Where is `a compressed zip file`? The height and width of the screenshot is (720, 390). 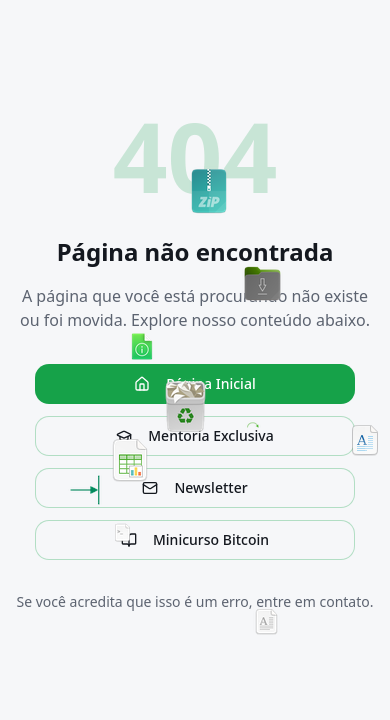
a compressed zip file is located at coordinates (209, 191).